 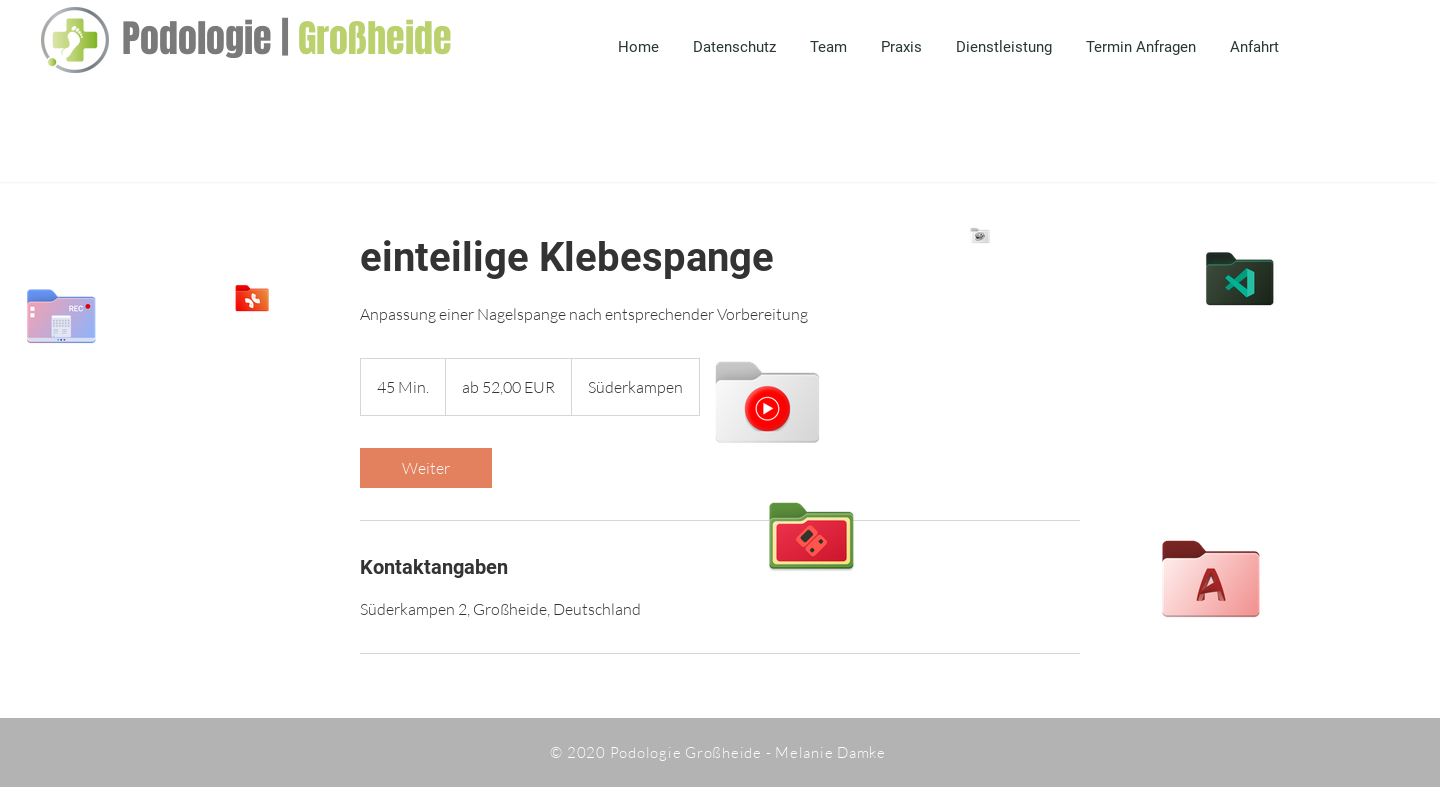 I want to click on open melonDS emulator files folder, so click(x=811, y=538).